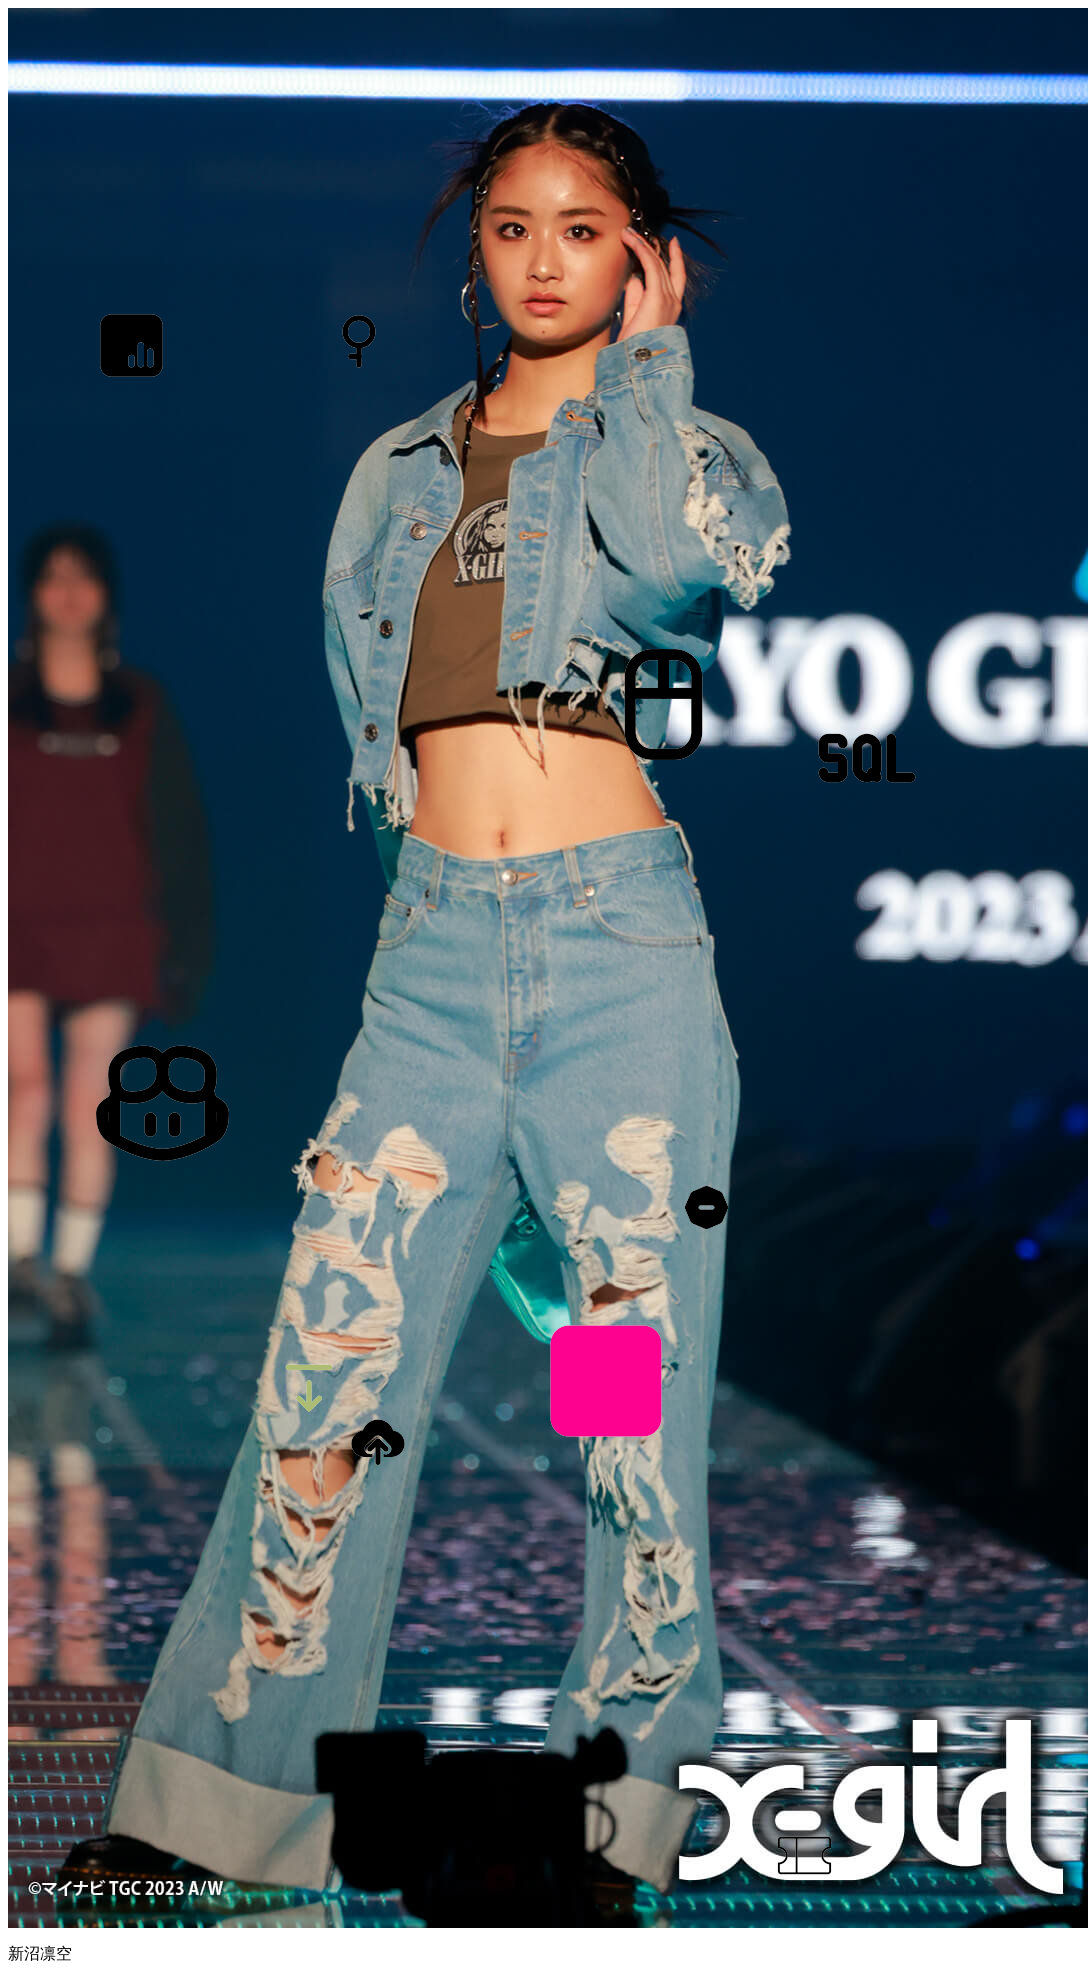  Describe the element at coordinates (378, 1441) in the screenshot. I see `upload a file to cloud storage` at that location.